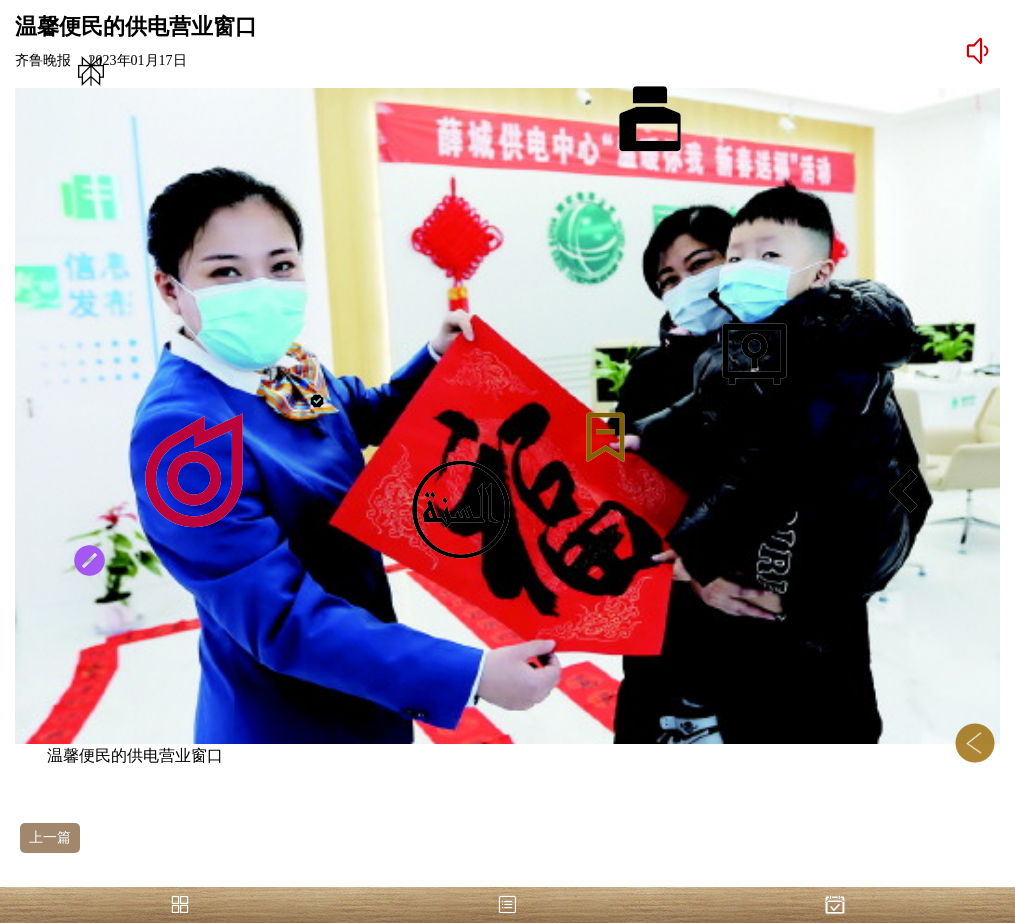 The height and width of the screenshot is (923, 1015). Describe the element at coordinates (650, 117) in the screenshot. I see `access drawing or illustration tools` at that location.